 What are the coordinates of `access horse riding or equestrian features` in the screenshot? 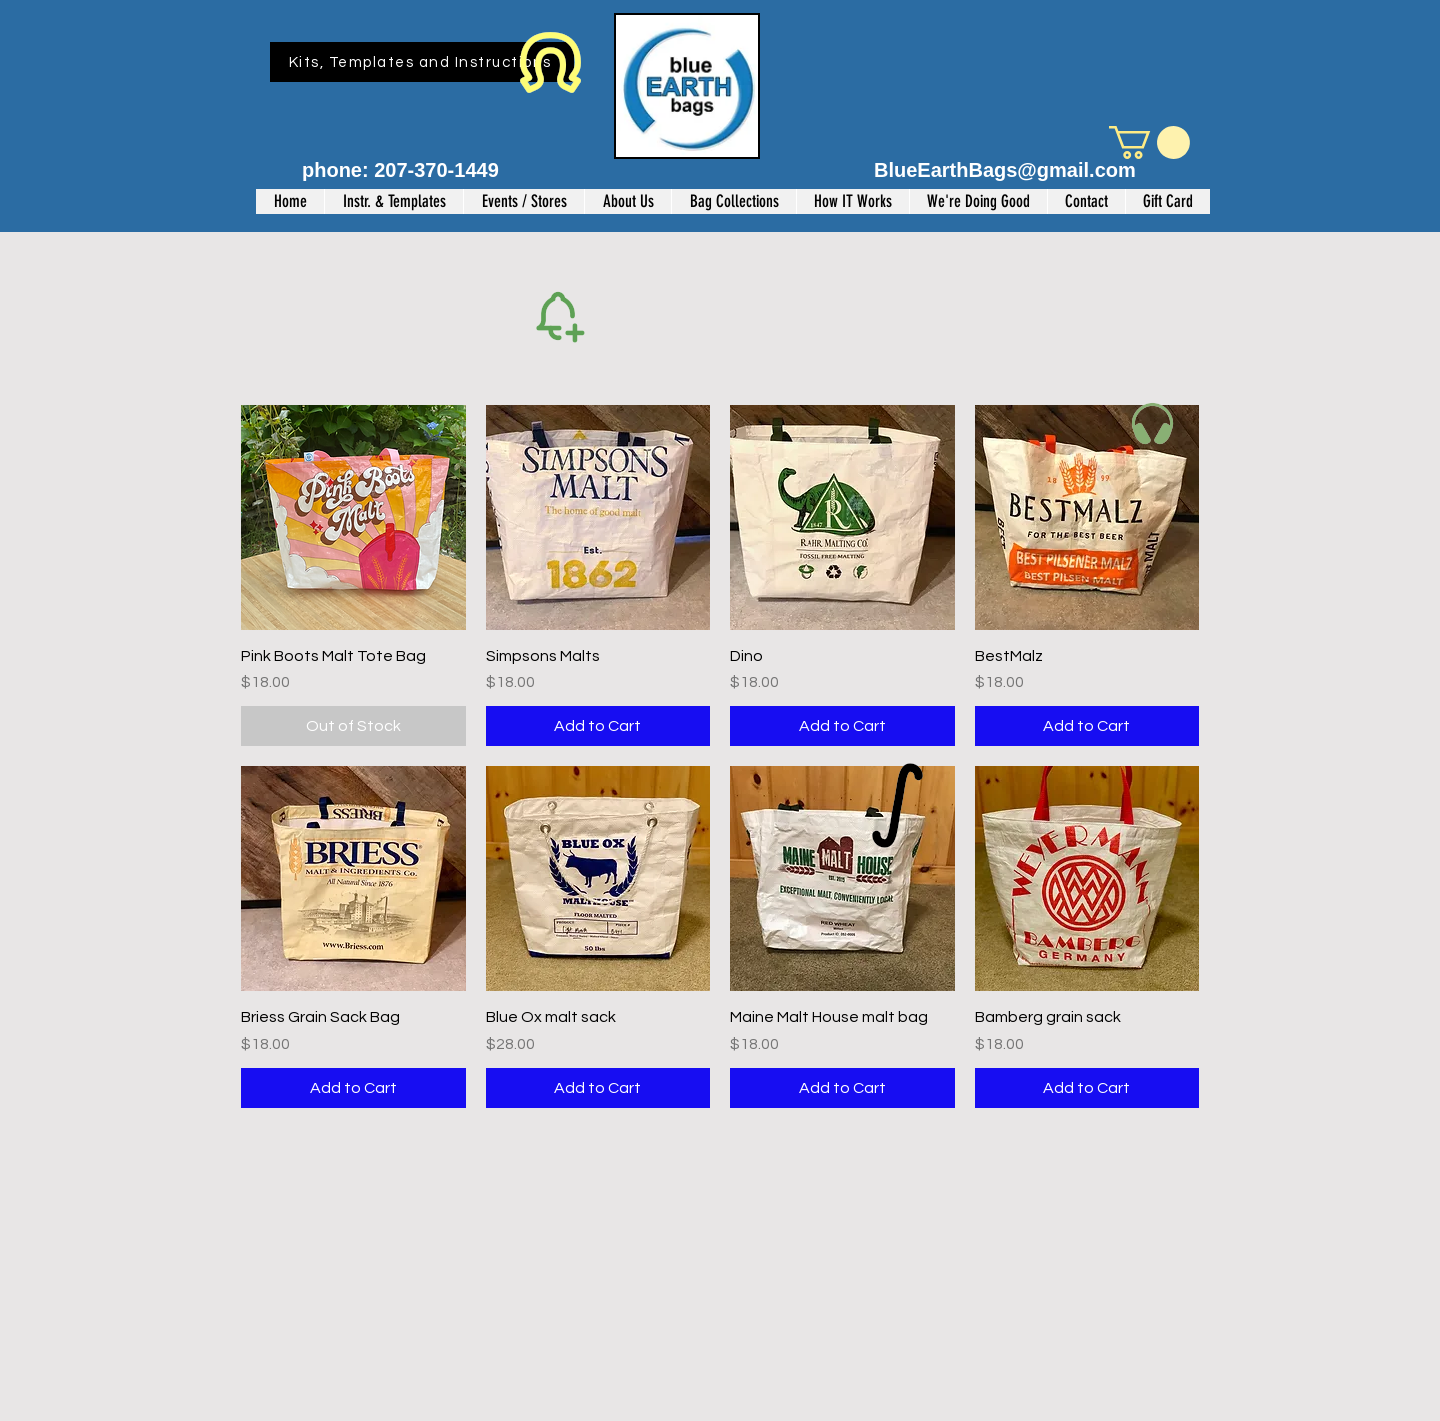 It's located at (550, 62).